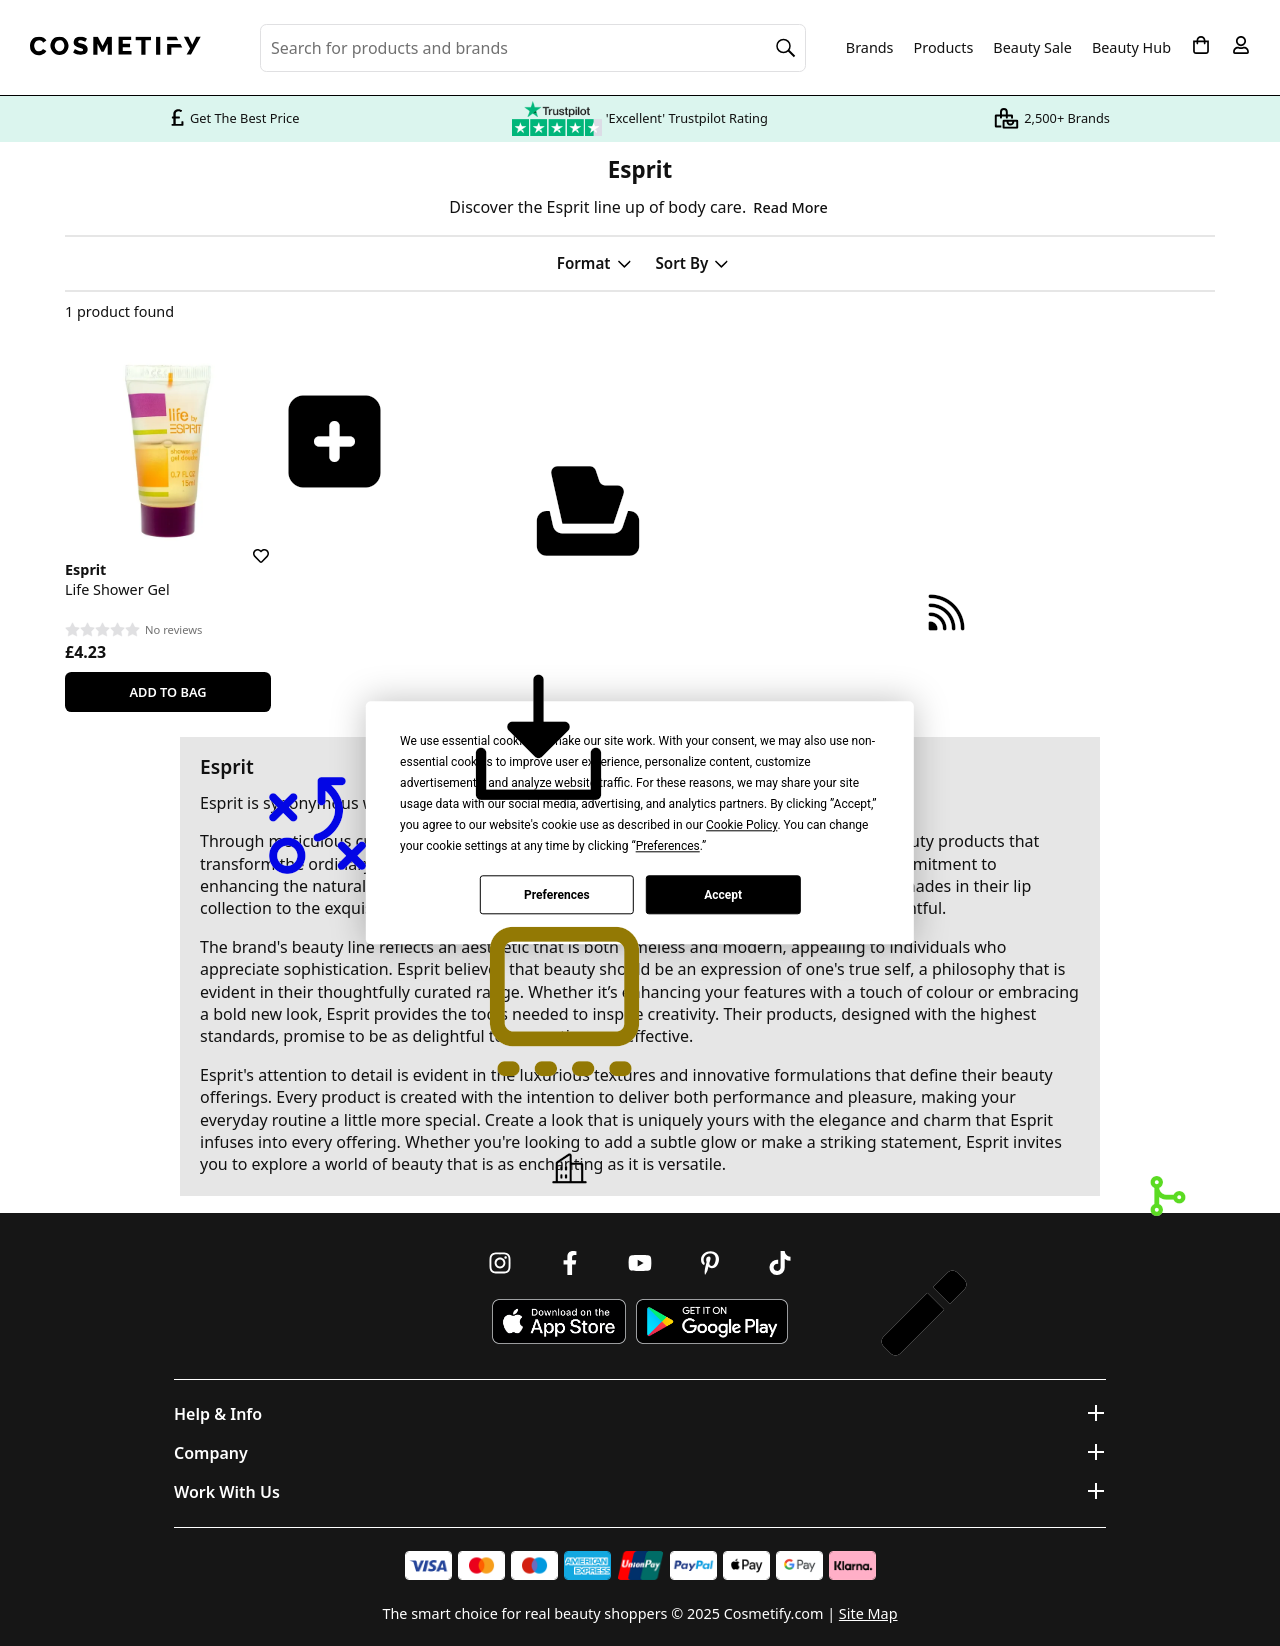 This screenshot has height=1646, width=1280. What do you see at coordinates (1168, 1196) in the screenshot?
I see `merge branches in version control` at bounding box center [1168, 1196].